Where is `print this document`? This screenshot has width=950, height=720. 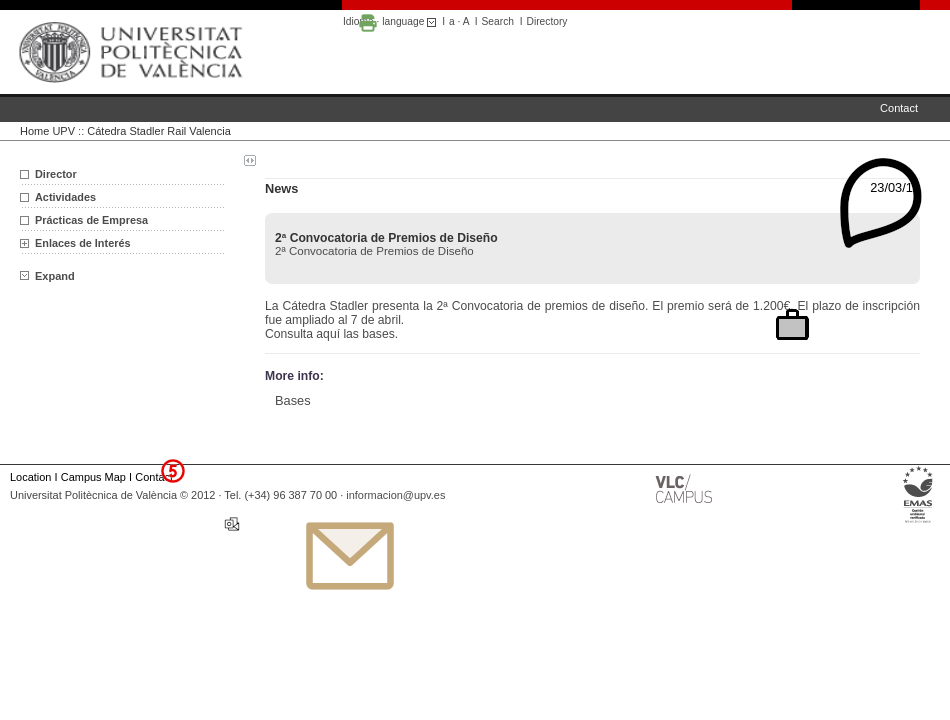
print this document is located at coordinates (368, 23).